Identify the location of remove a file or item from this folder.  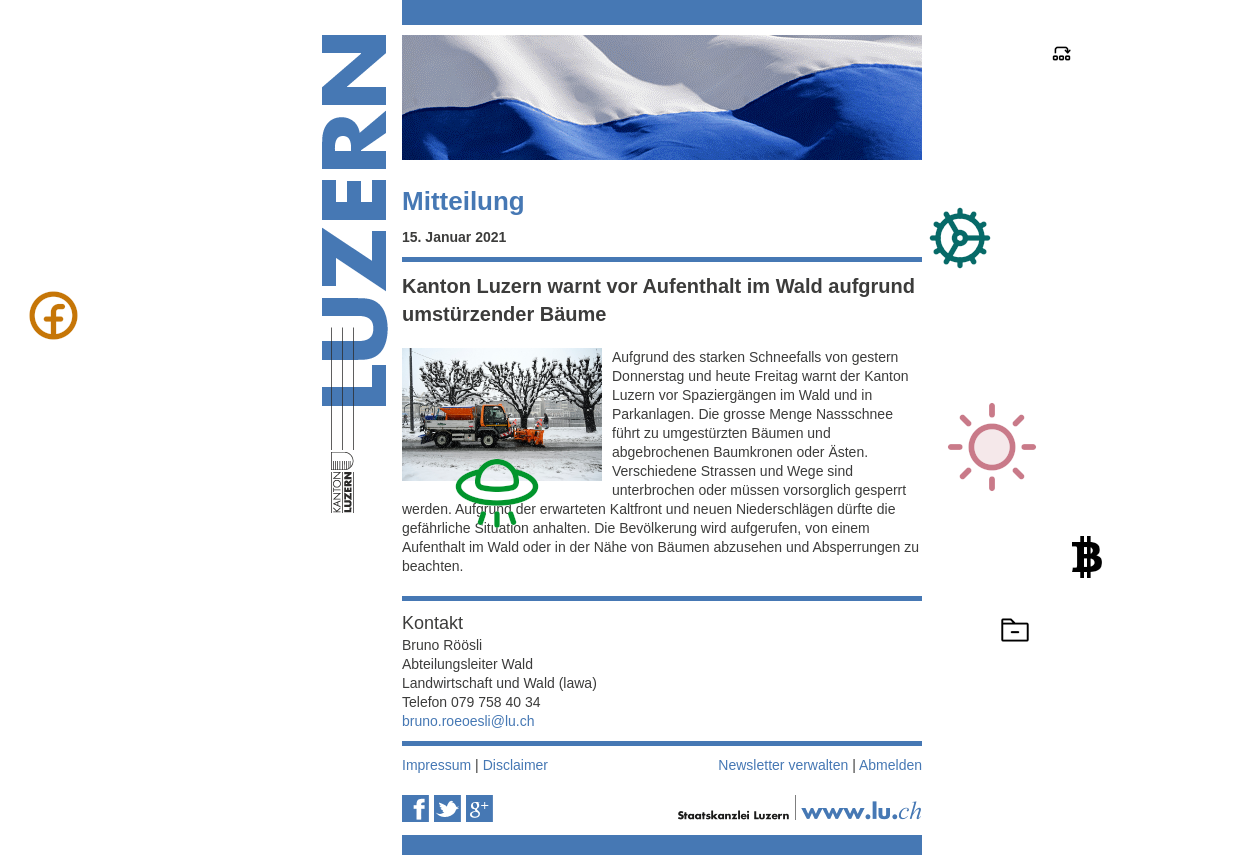
(1015, 630).